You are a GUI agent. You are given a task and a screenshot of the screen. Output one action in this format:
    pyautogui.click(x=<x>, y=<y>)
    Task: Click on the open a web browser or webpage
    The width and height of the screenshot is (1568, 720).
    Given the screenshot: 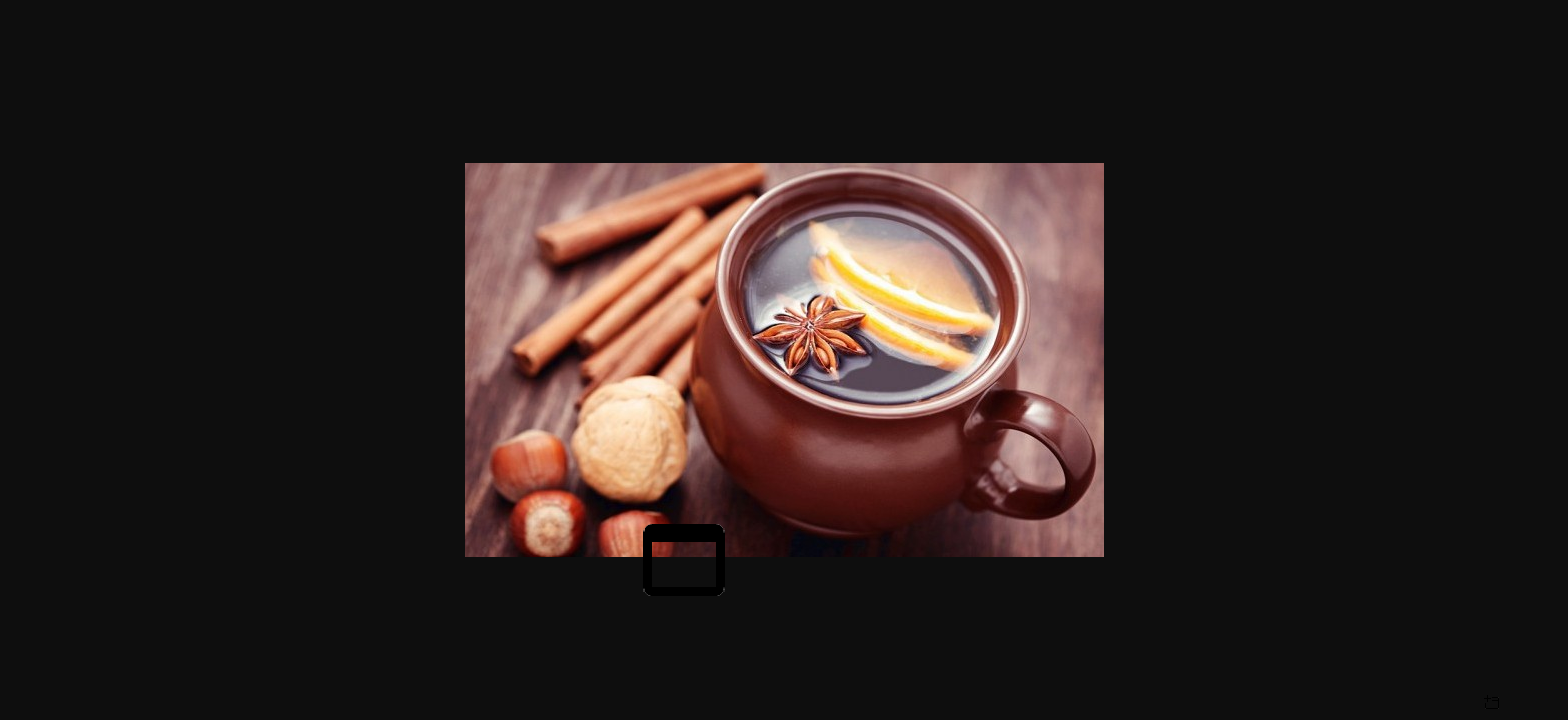 What is the action you would take?
    pyautogui.click(x=684, y=560)
    